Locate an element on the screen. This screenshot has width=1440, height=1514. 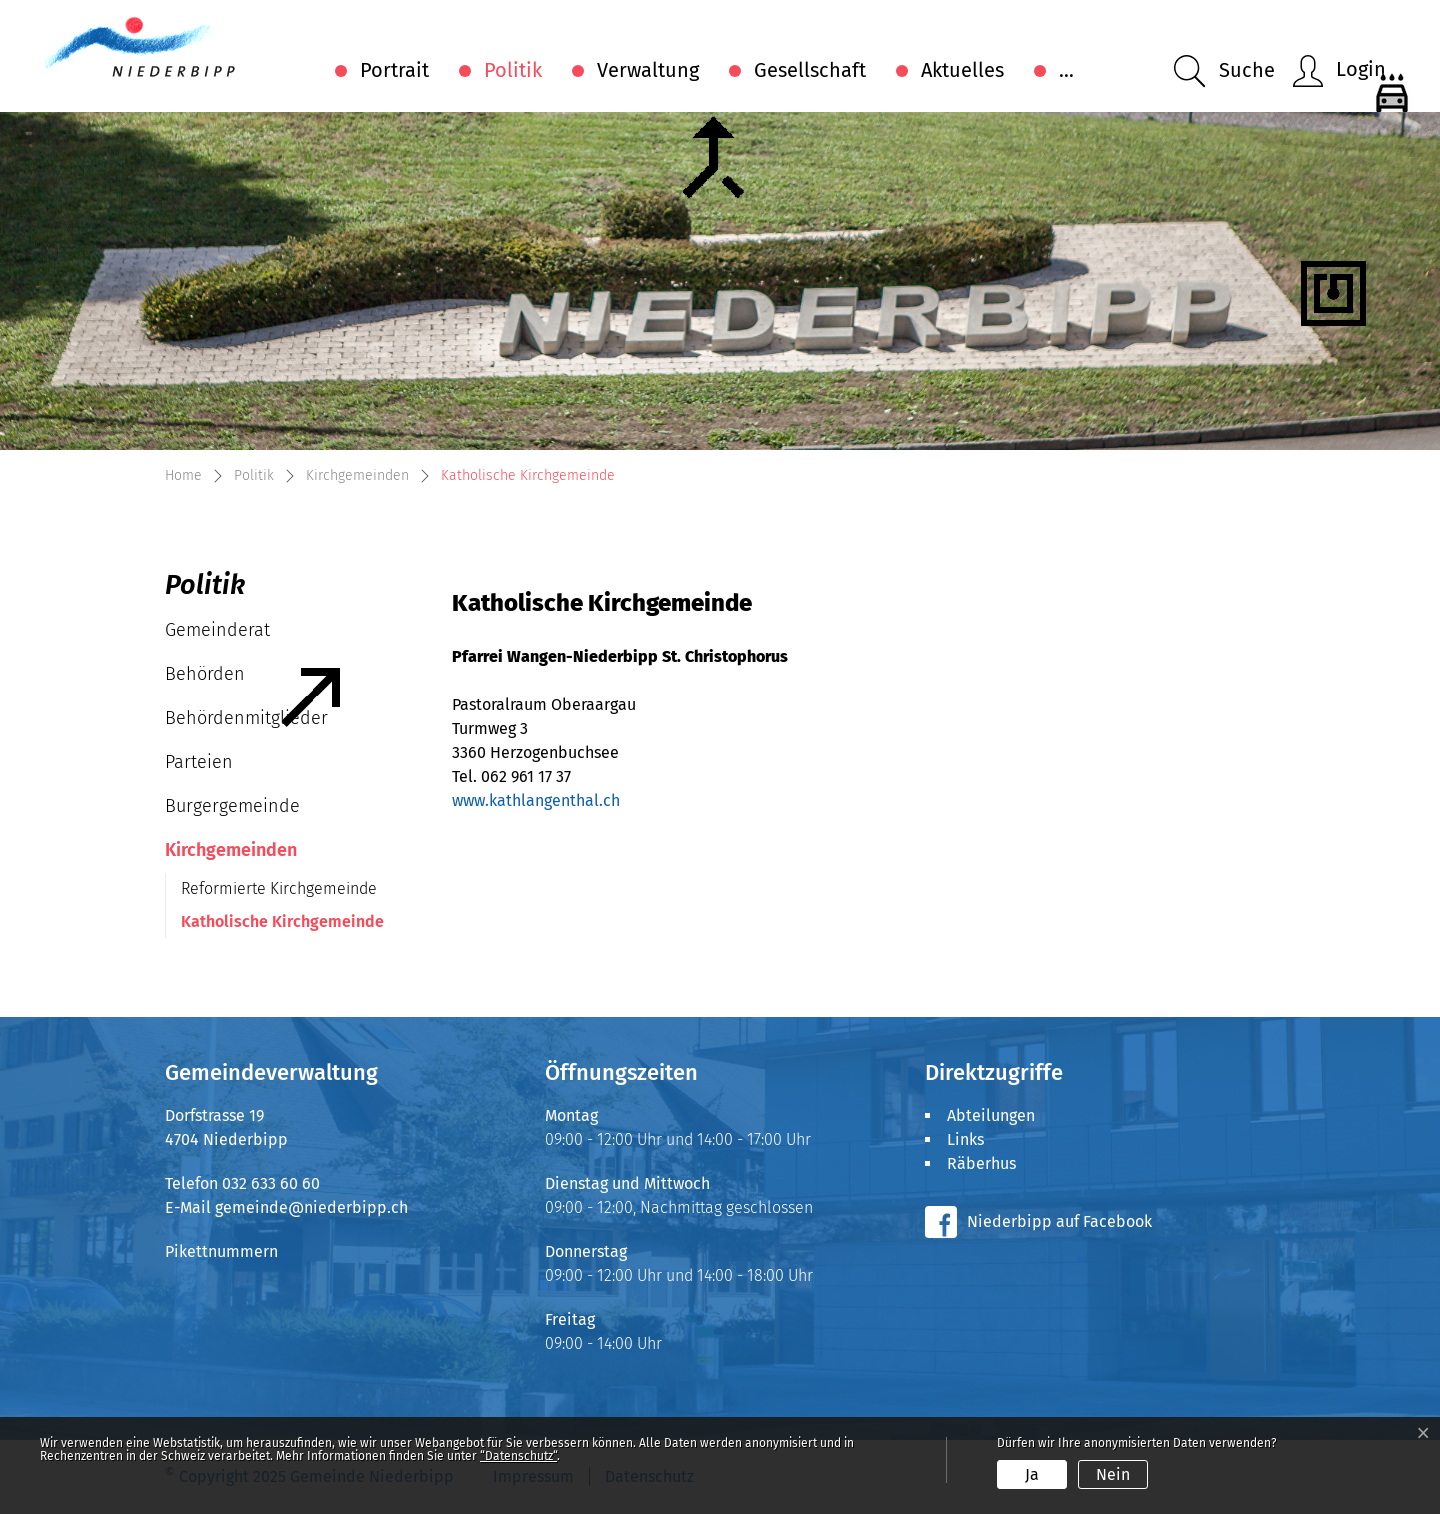
tap to enable nfc connectivity is located at coordinates (1333, 293).